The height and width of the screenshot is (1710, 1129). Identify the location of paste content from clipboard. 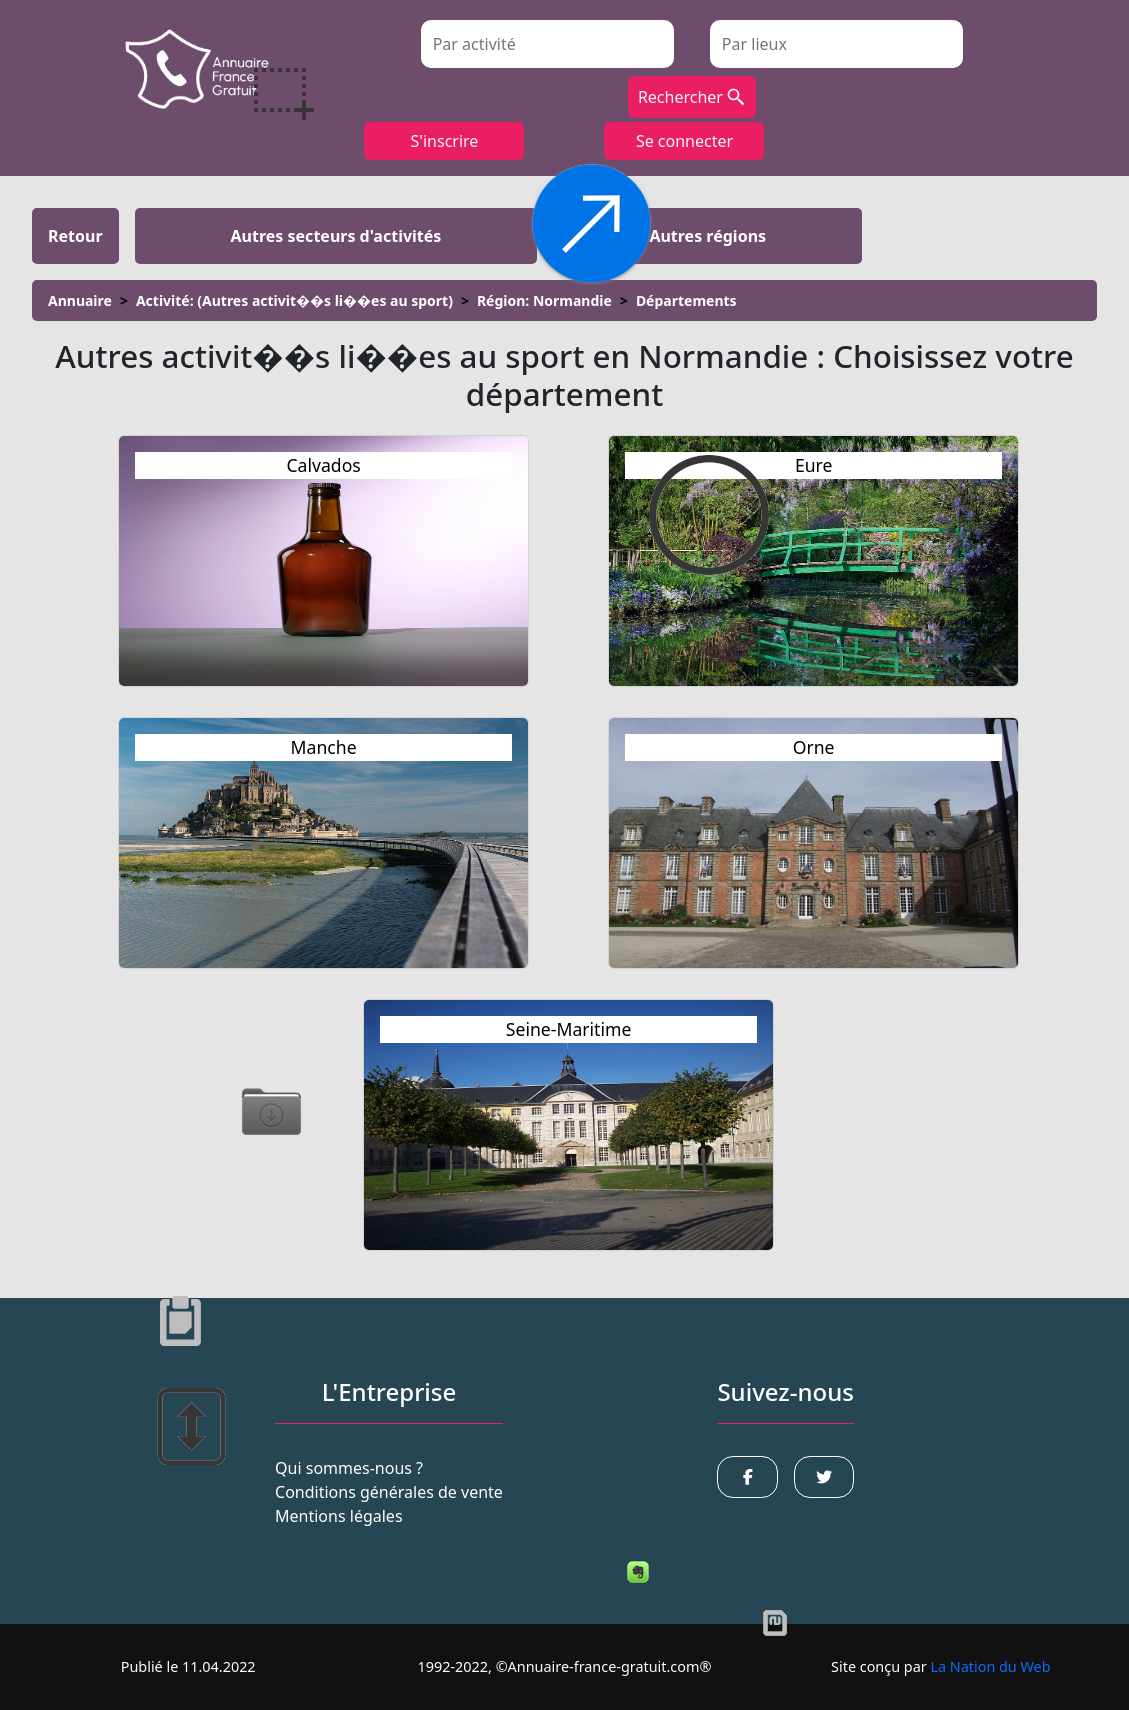
(182, 1321).